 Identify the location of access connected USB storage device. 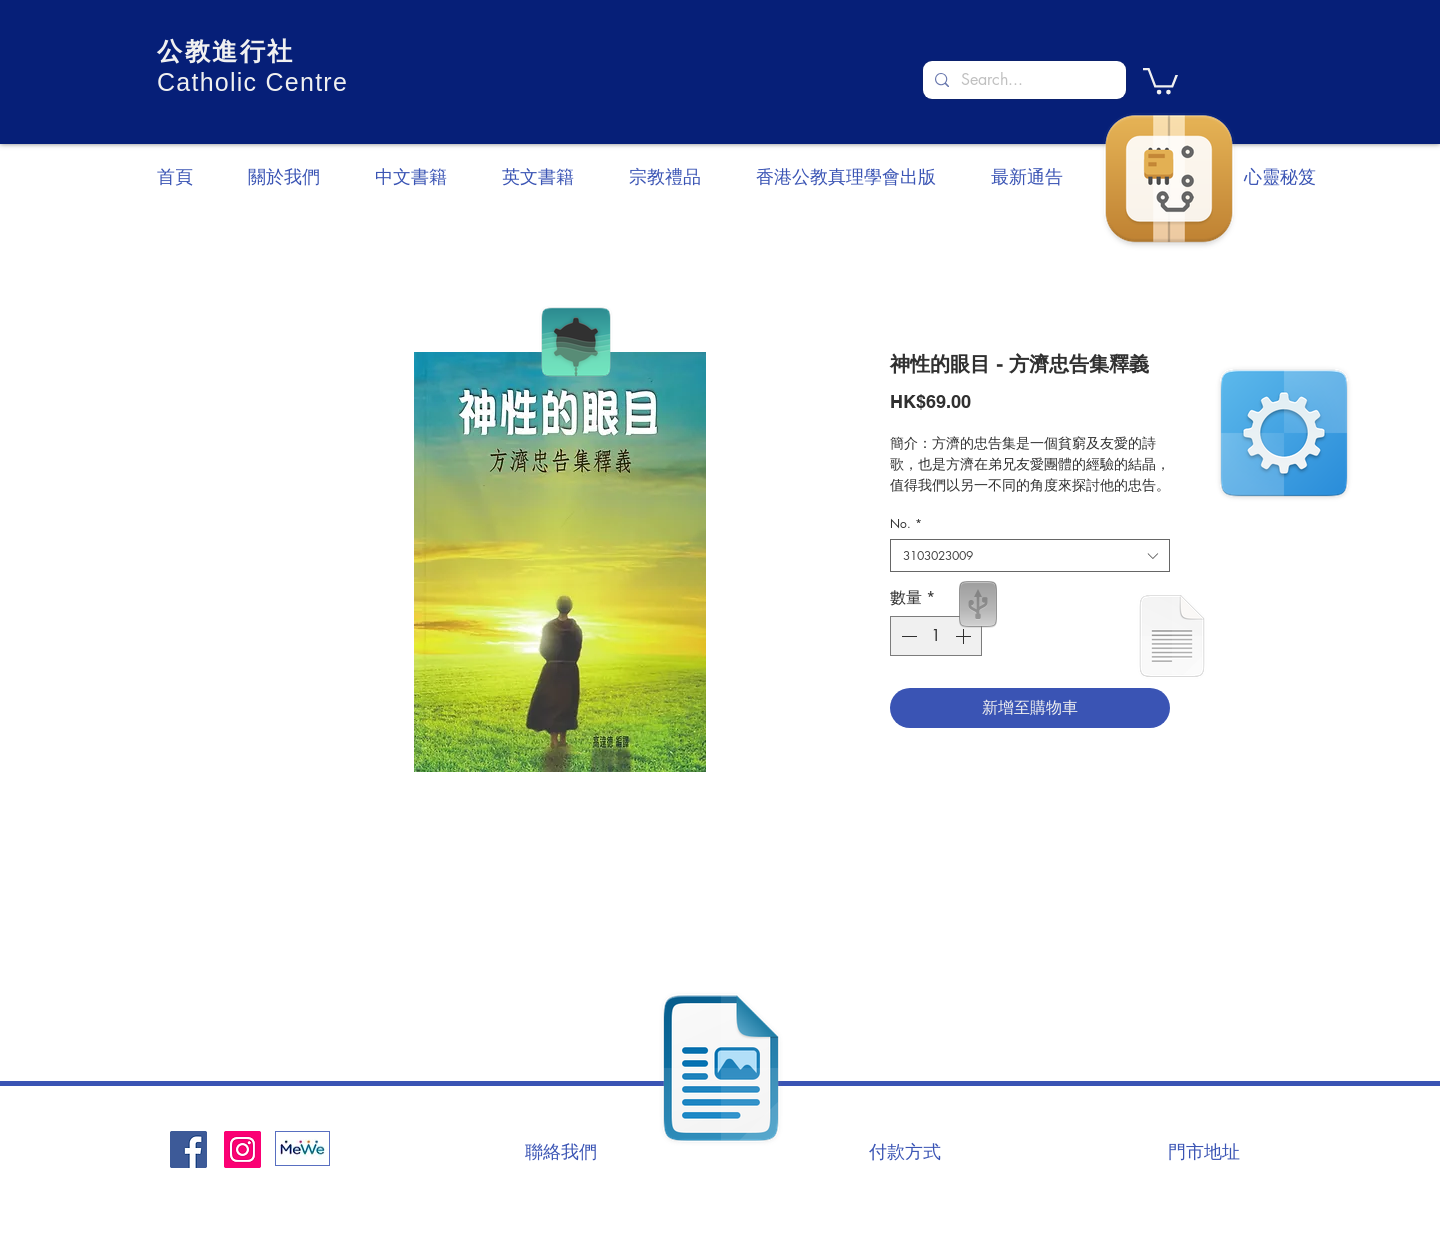
(978, 604).